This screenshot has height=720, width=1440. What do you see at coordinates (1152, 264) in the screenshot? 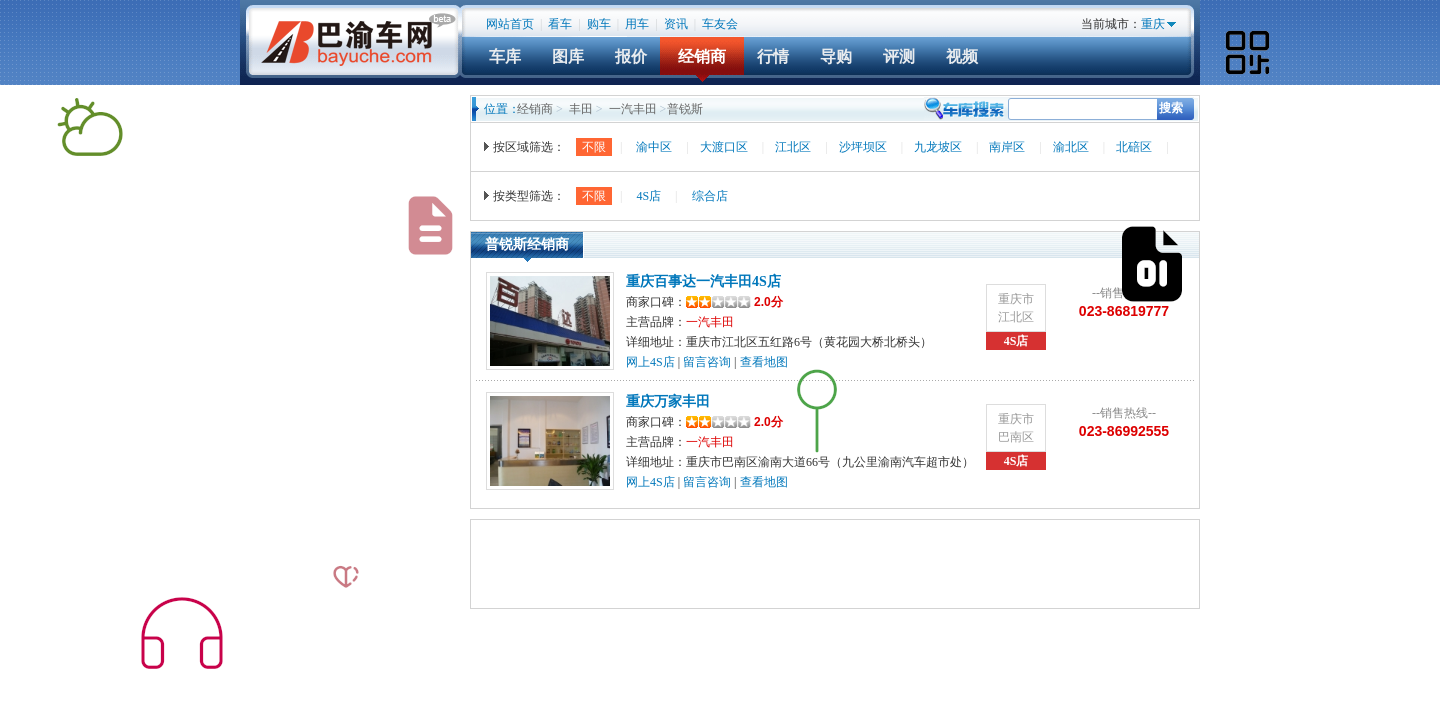
I see `view a file containing numerical data` at bounding box center [1152, 264].